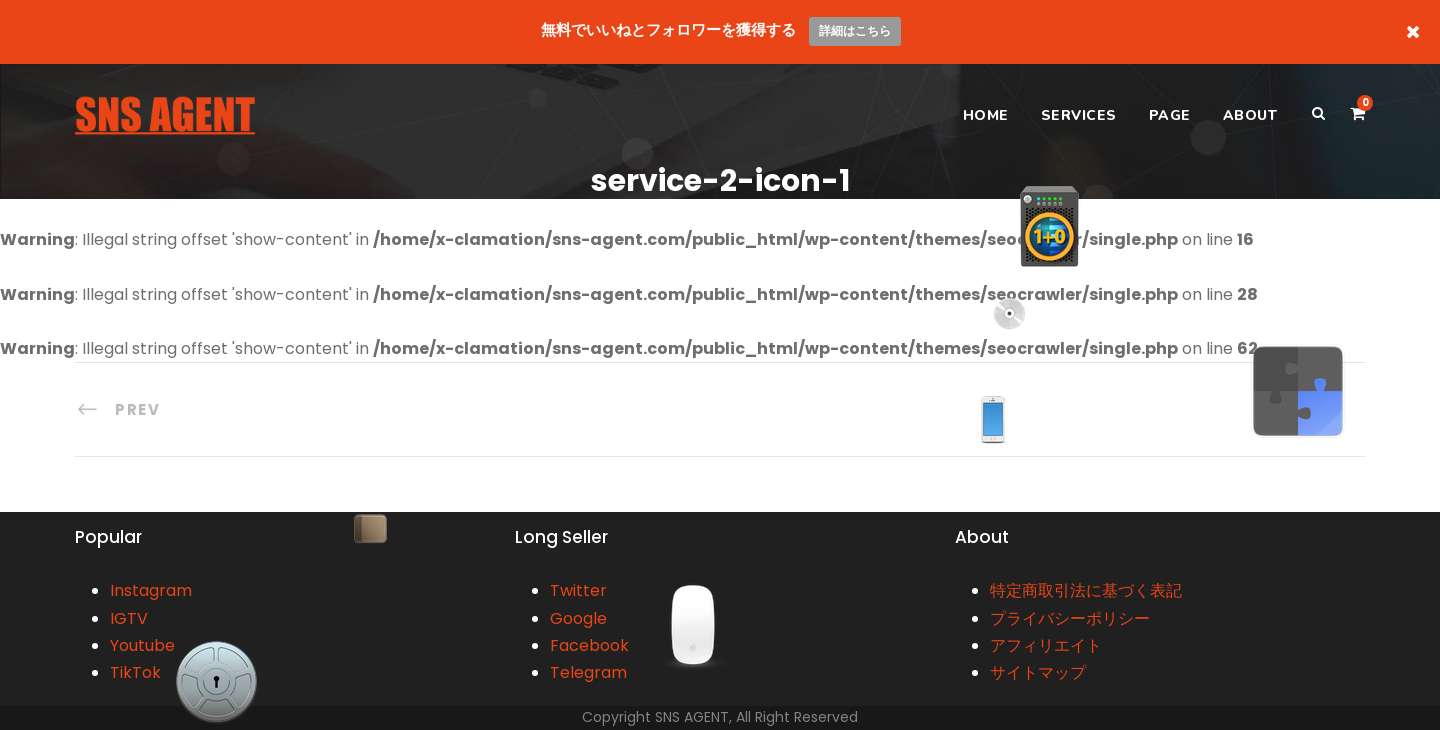 The image size is (1440, 730). Describe the element at coordinates (1298, 391) in the screenshot. I see `add or manage bluetooth plugins` at that location.